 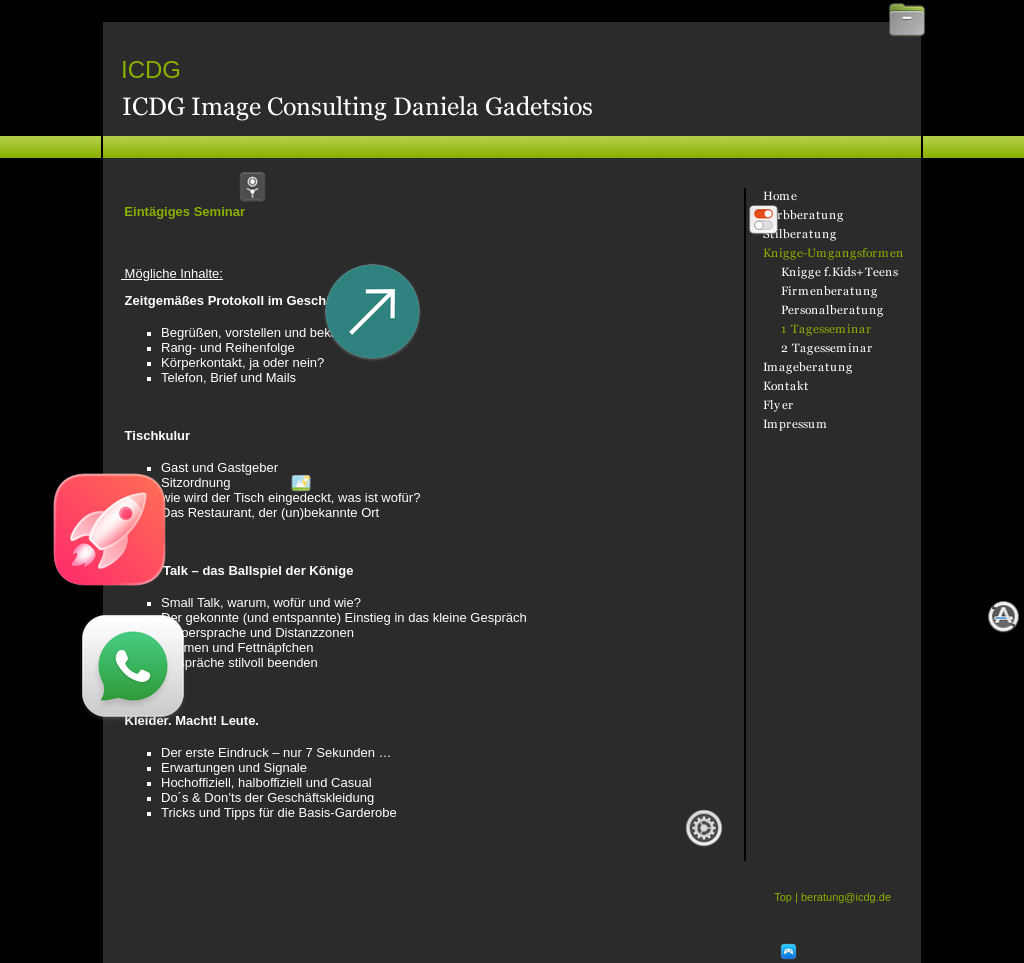 I want to click on open file manager application, so click(x=907, y=19).